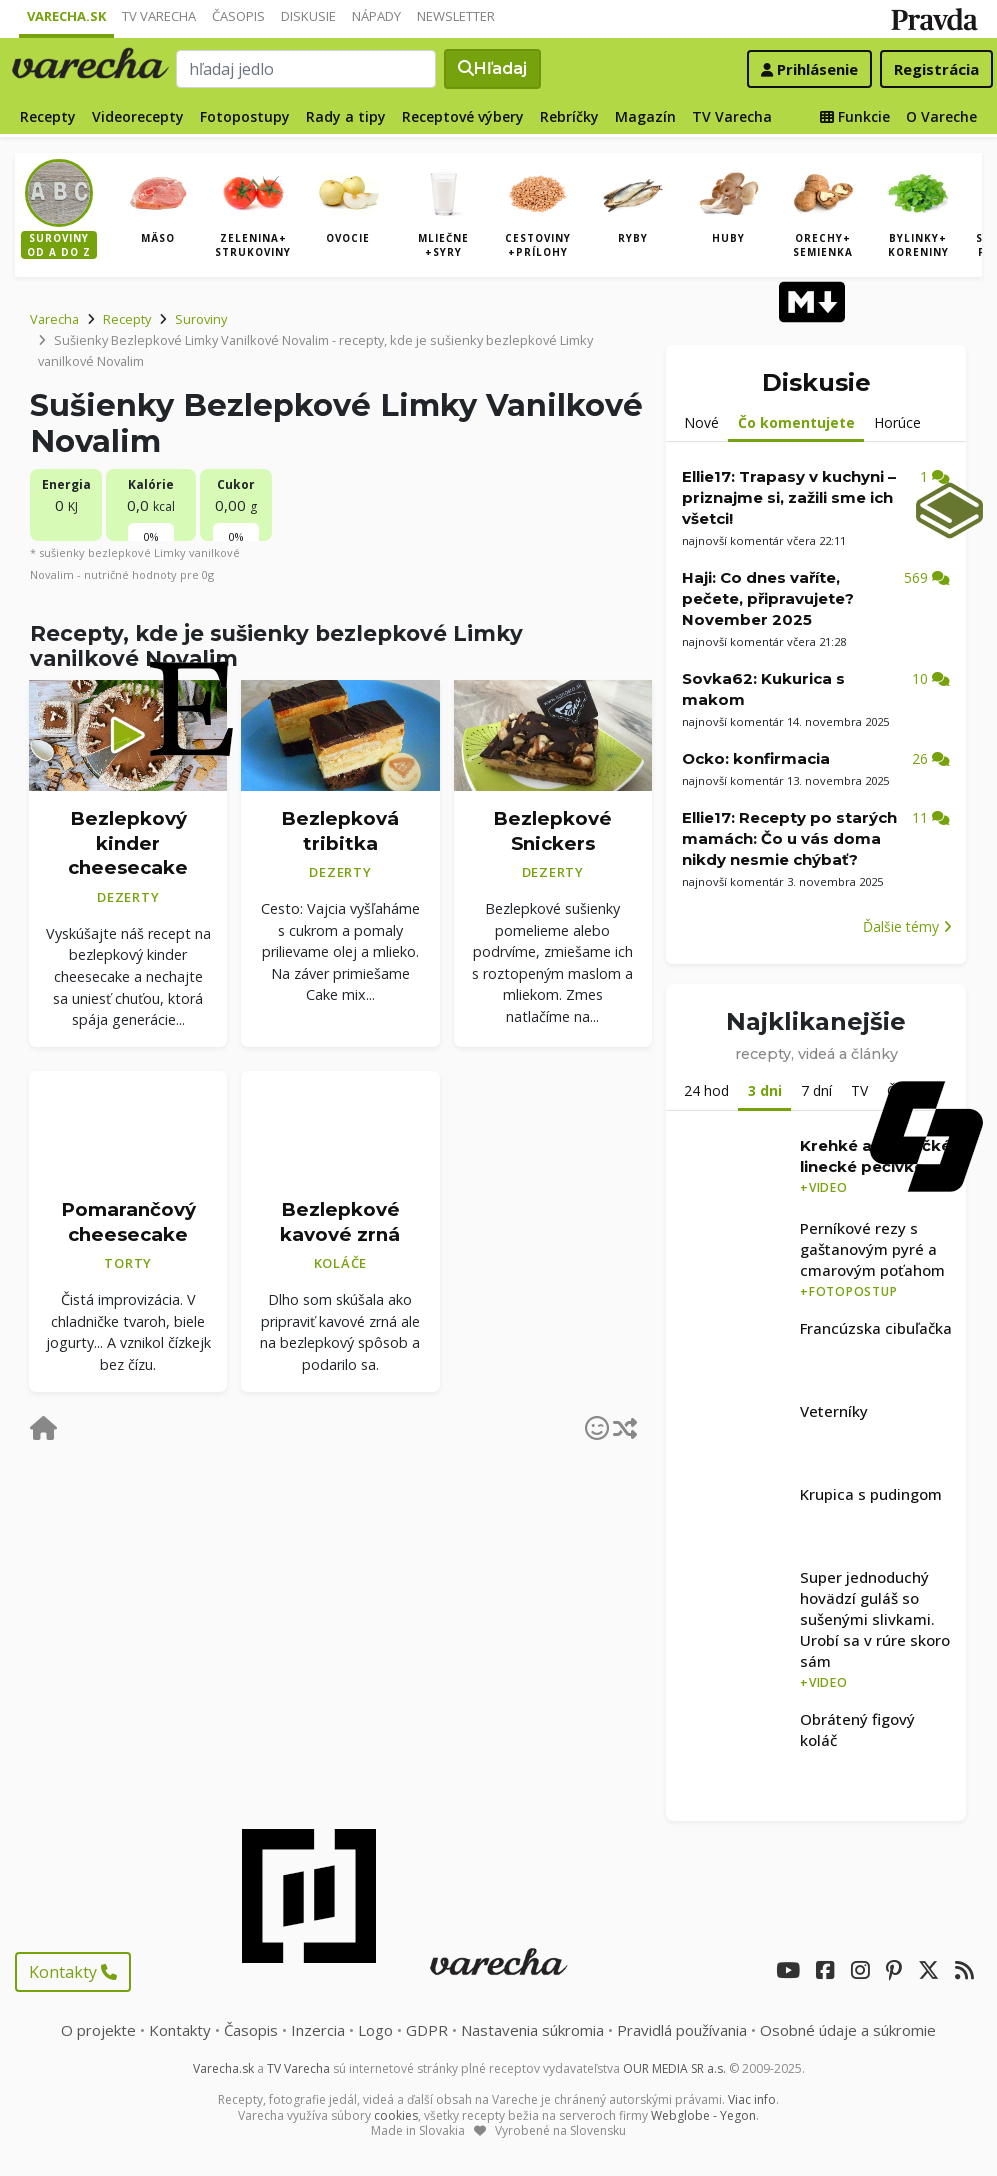  Describe the element at coordinates (191, 708) in the screenshot. I see `open the Etsy app or website` at that location.